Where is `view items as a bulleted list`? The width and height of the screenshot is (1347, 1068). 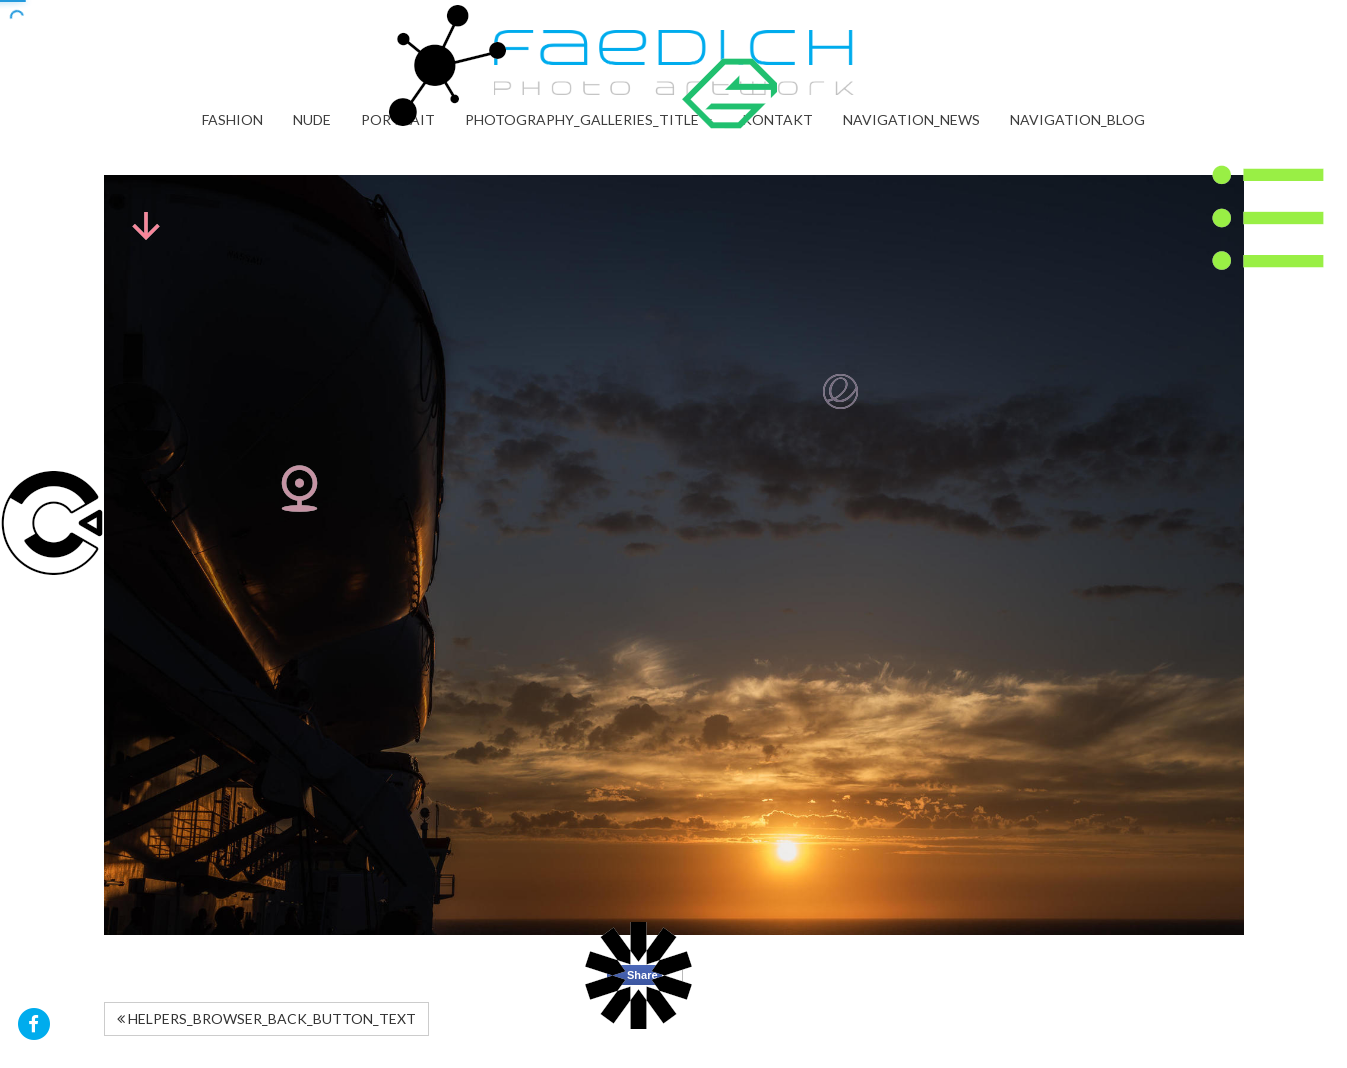 view items as a bulleted list is located at coordinates (1268, 218).